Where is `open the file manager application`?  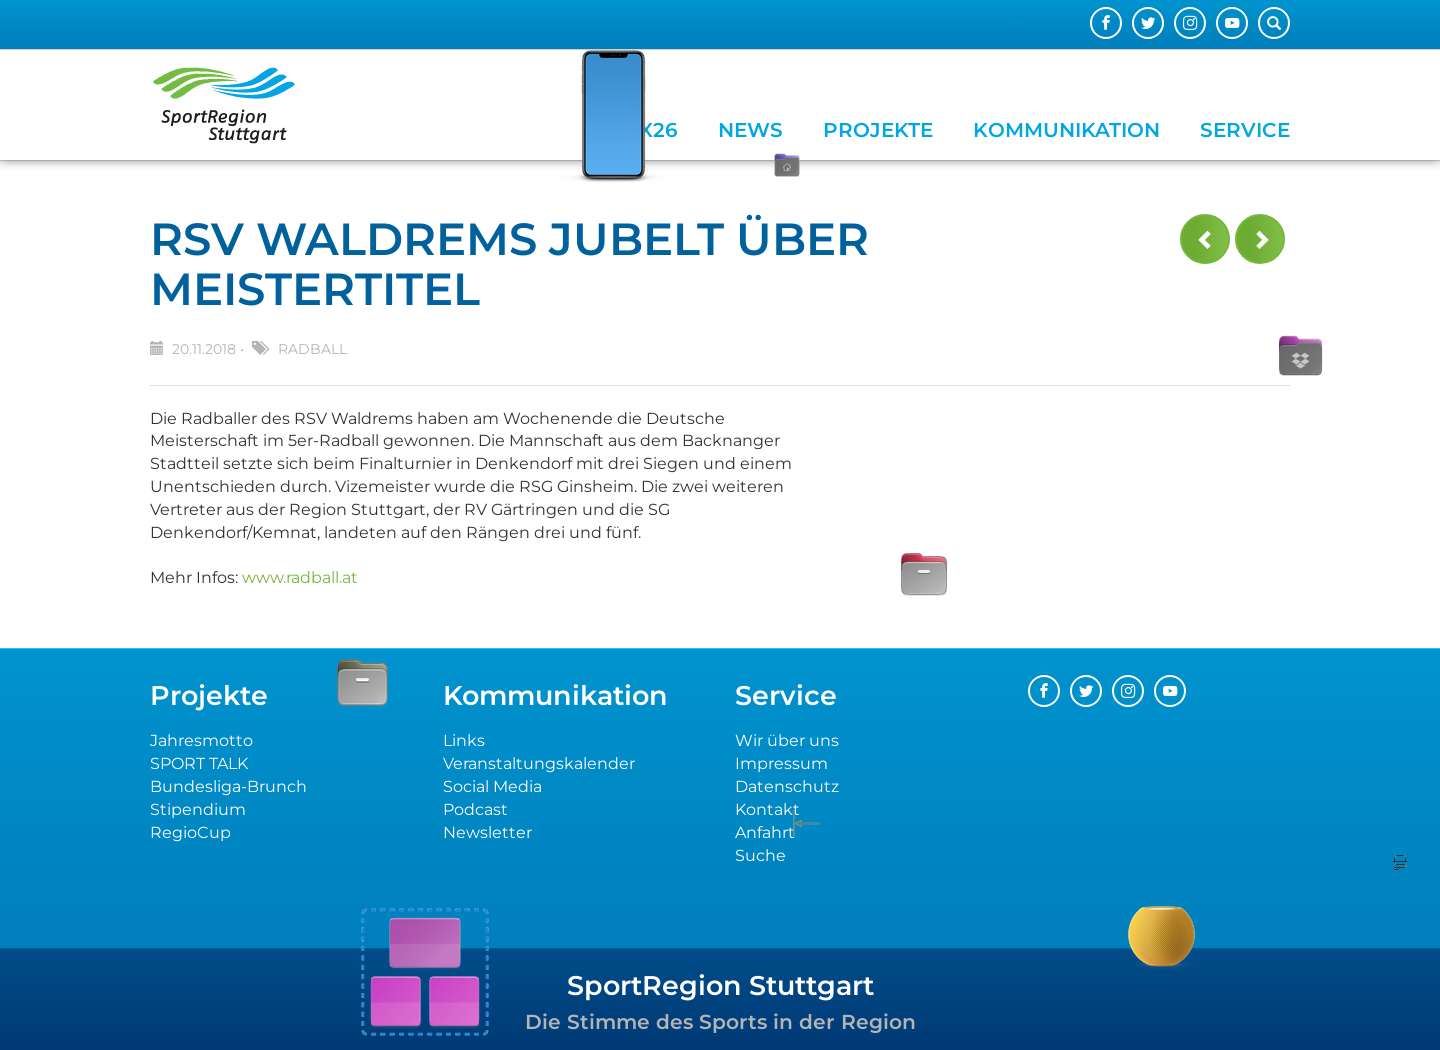 open the file manager application is located at coordinates (924, 574).